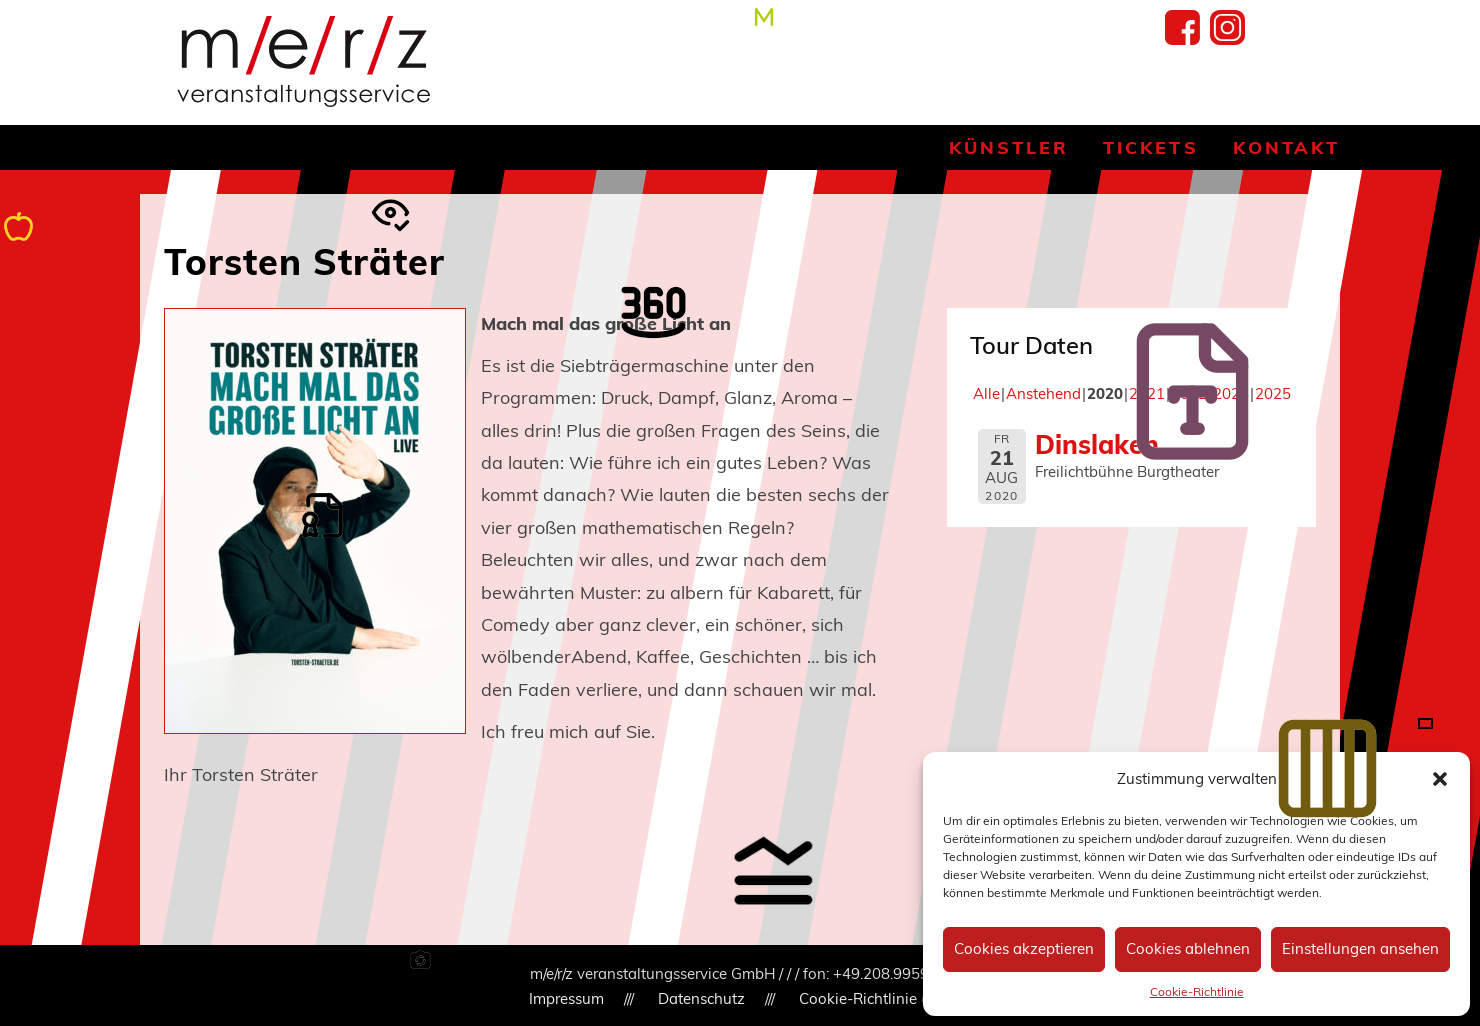 The height and width of the screenshot is (1026, 1480). I want to click on crop image to 5:4 aspect ratio, so click(1425, 723).